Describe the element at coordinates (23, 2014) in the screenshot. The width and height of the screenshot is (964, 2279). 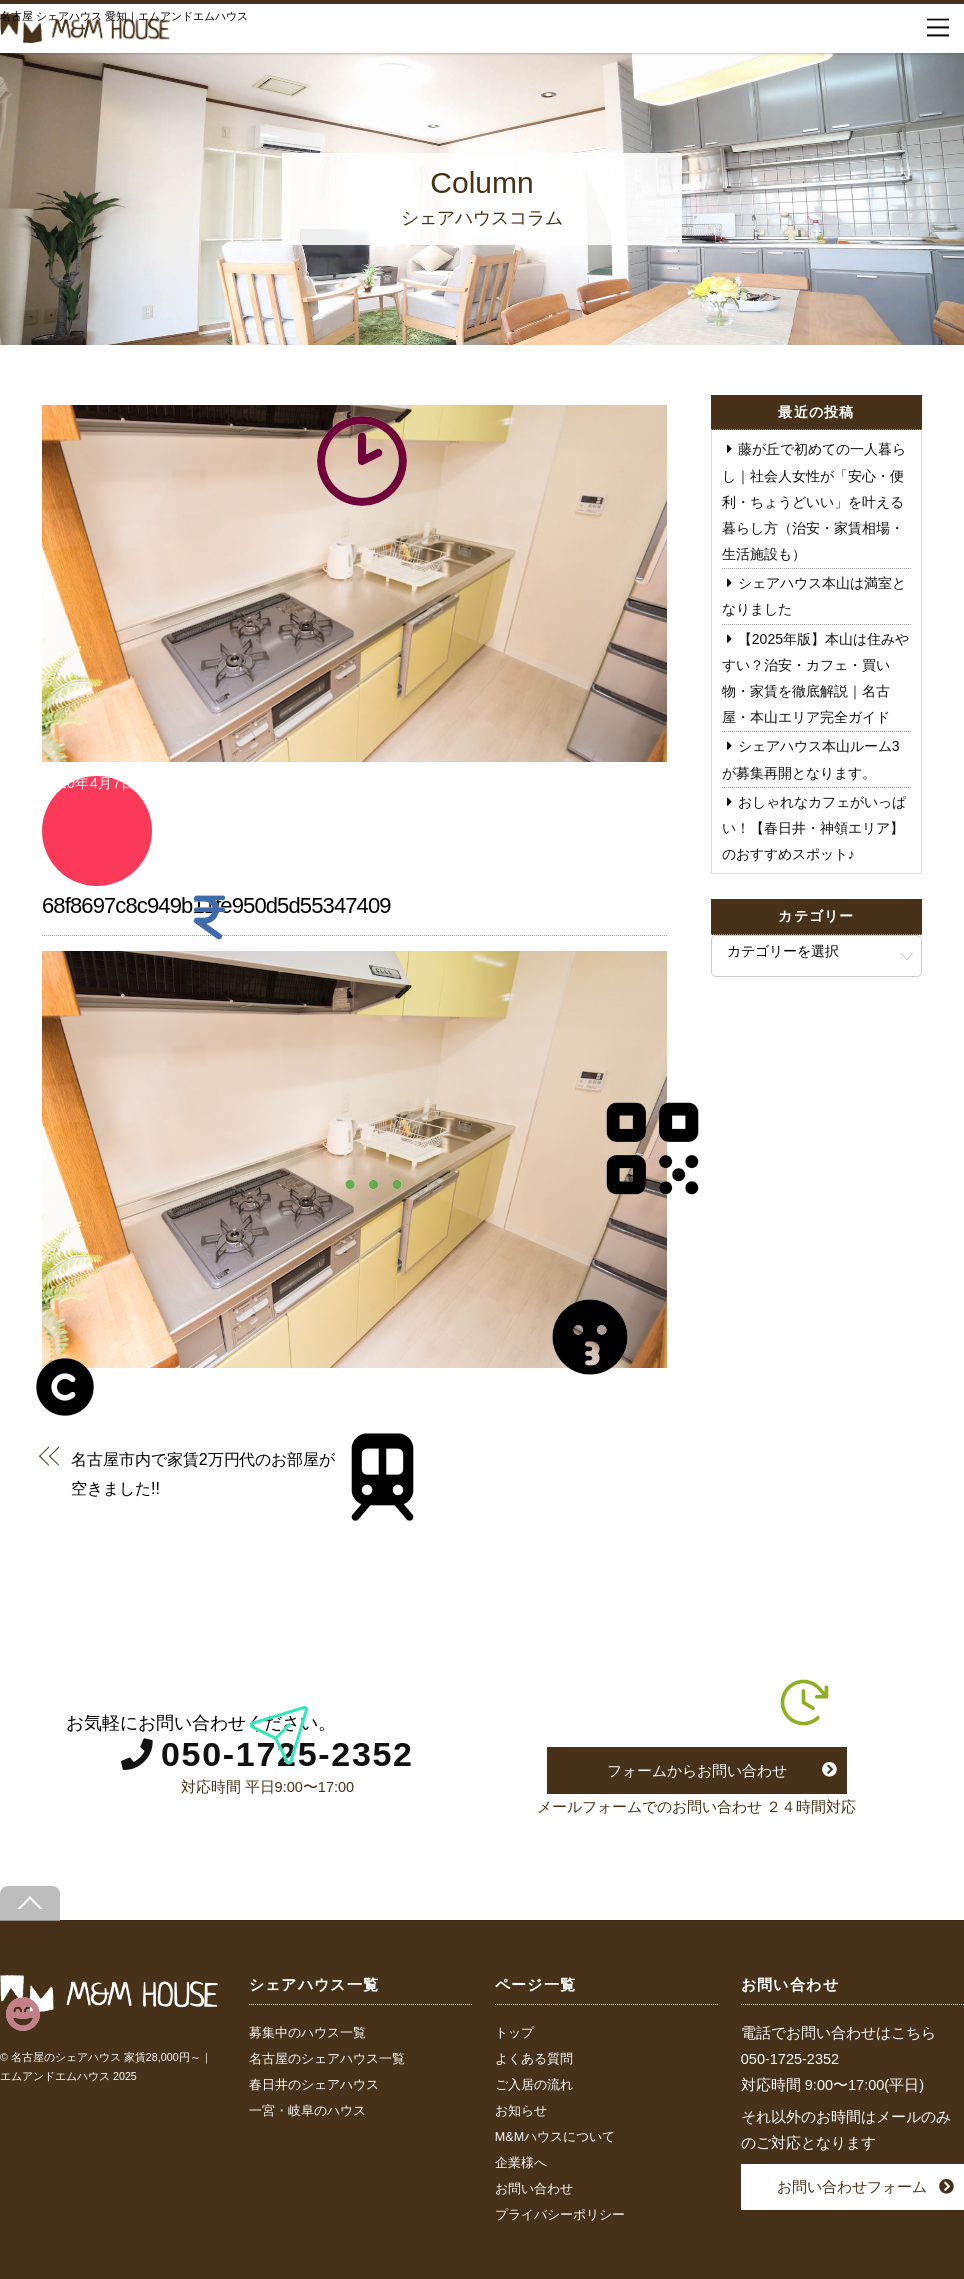
I see `add a happy reaction or emoji` at that location.